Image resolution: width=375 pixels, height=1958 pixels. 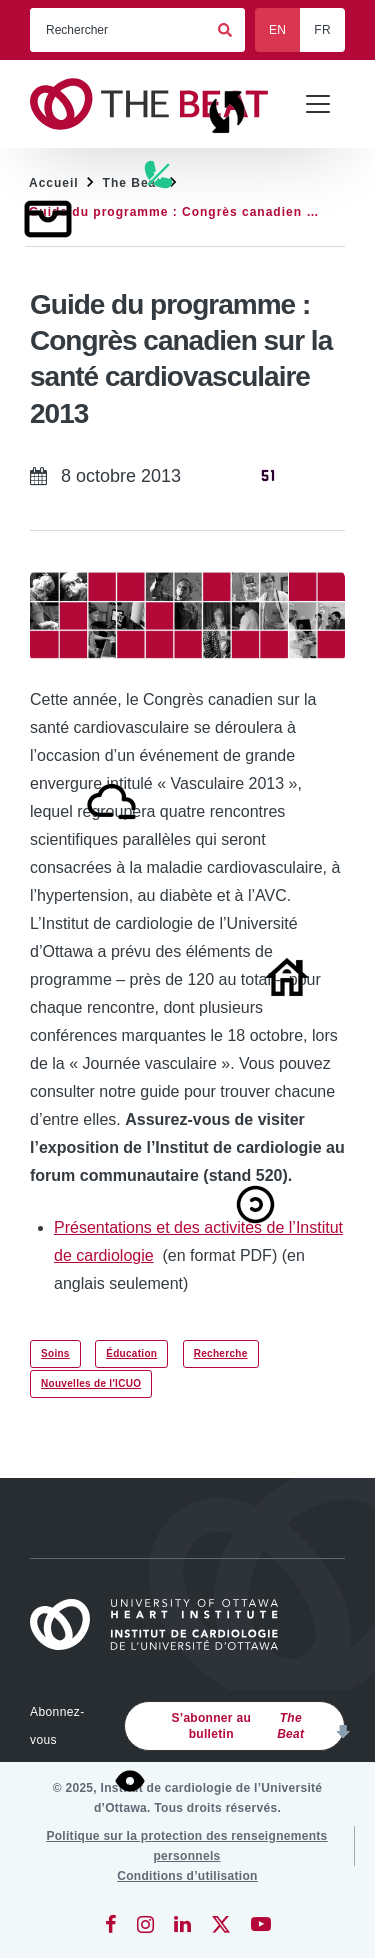 What do you see at coordinates (130, 1781) in the screenshot?
I see `view or preview content` at bounding box center [130, 1781].